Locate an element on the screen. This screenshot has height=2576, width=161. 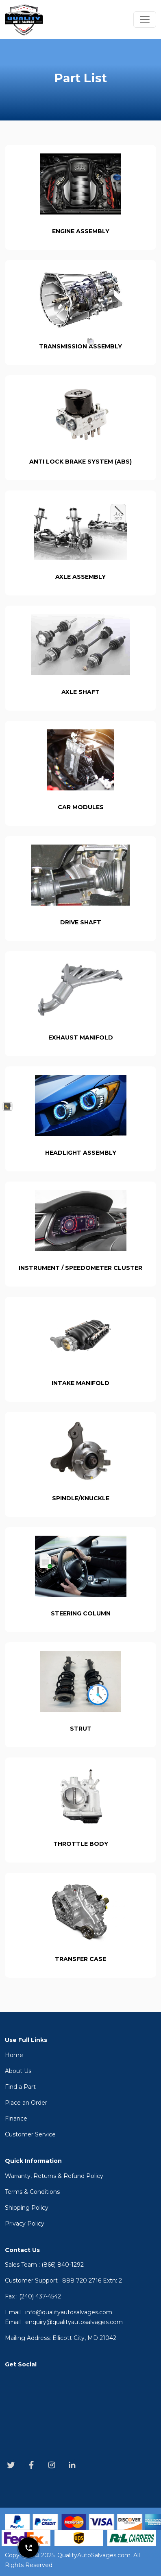
create a new document is located at coordinates (45, 1560).